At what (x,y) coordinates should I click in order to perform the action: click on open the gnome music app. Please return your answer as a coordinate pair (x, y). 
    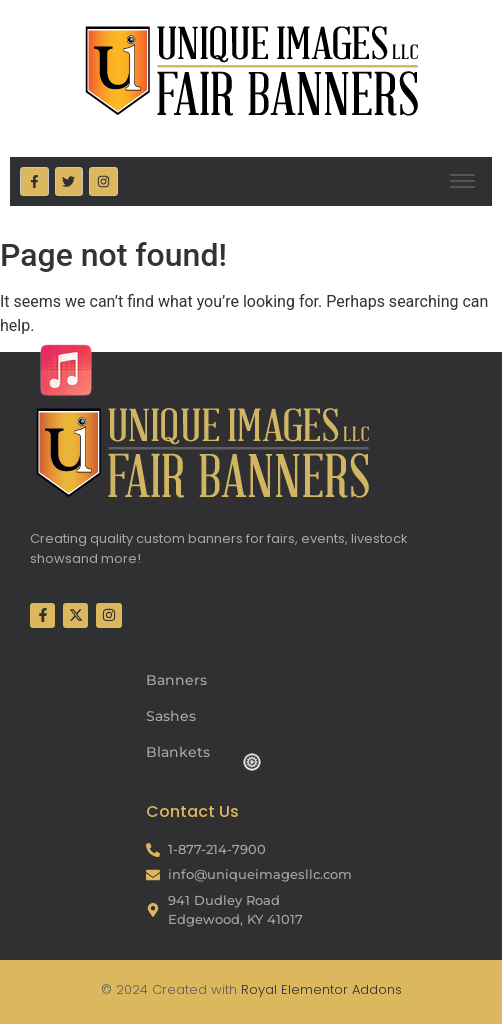
    Looking at the image, I should click on (66, 370).